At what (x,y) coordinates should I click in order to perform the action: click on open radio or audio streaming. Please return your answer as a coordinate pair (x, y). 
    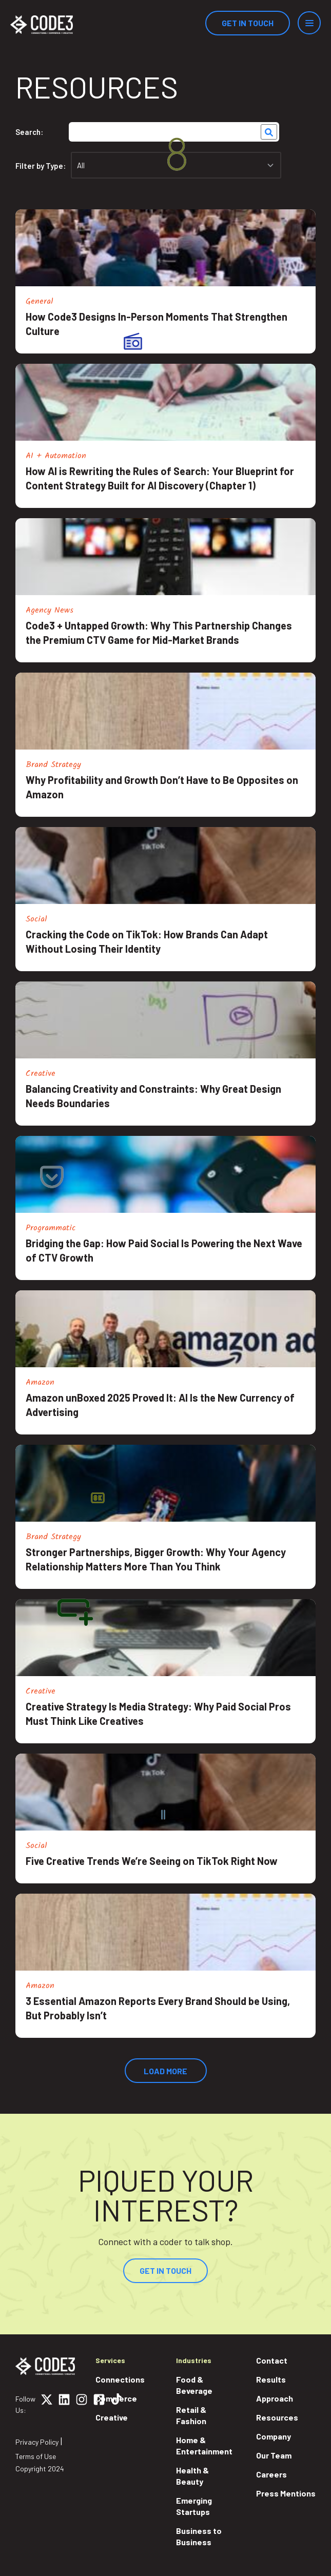
    Looking at the image, I should click on (133, 343).